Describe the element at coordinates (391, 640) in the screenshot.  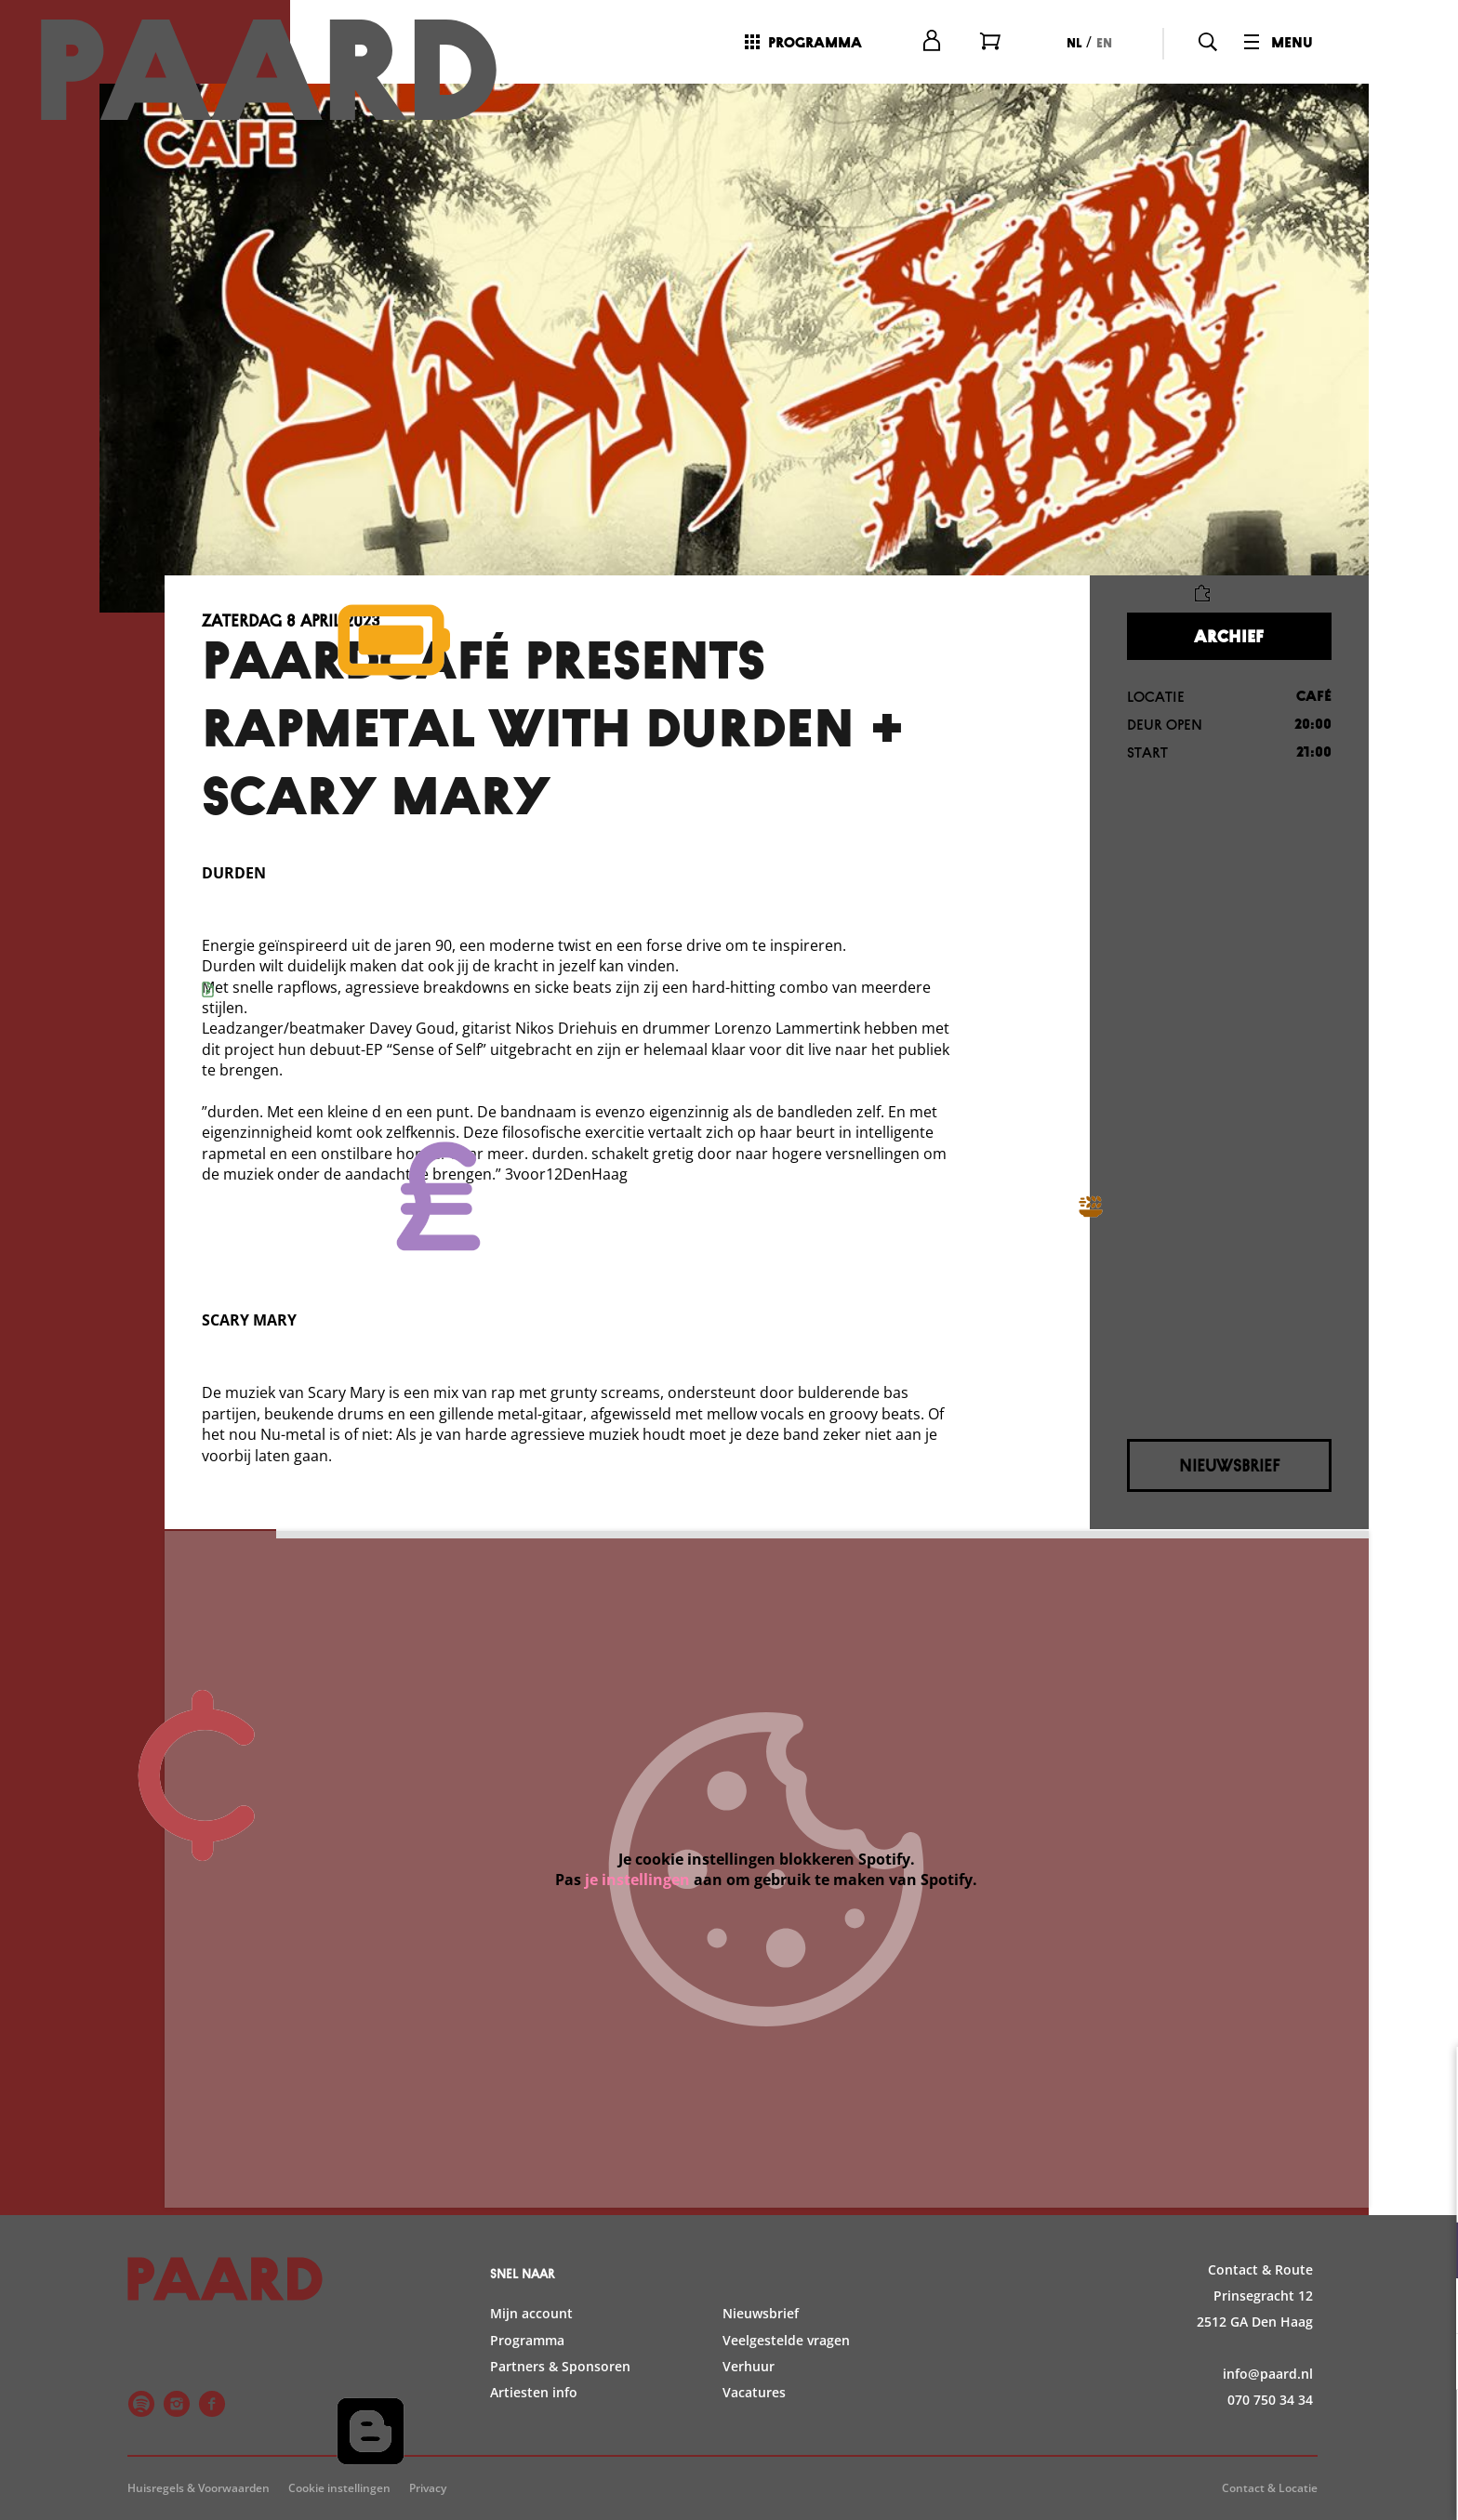
I see `indicates battery is fully charged` at that location.